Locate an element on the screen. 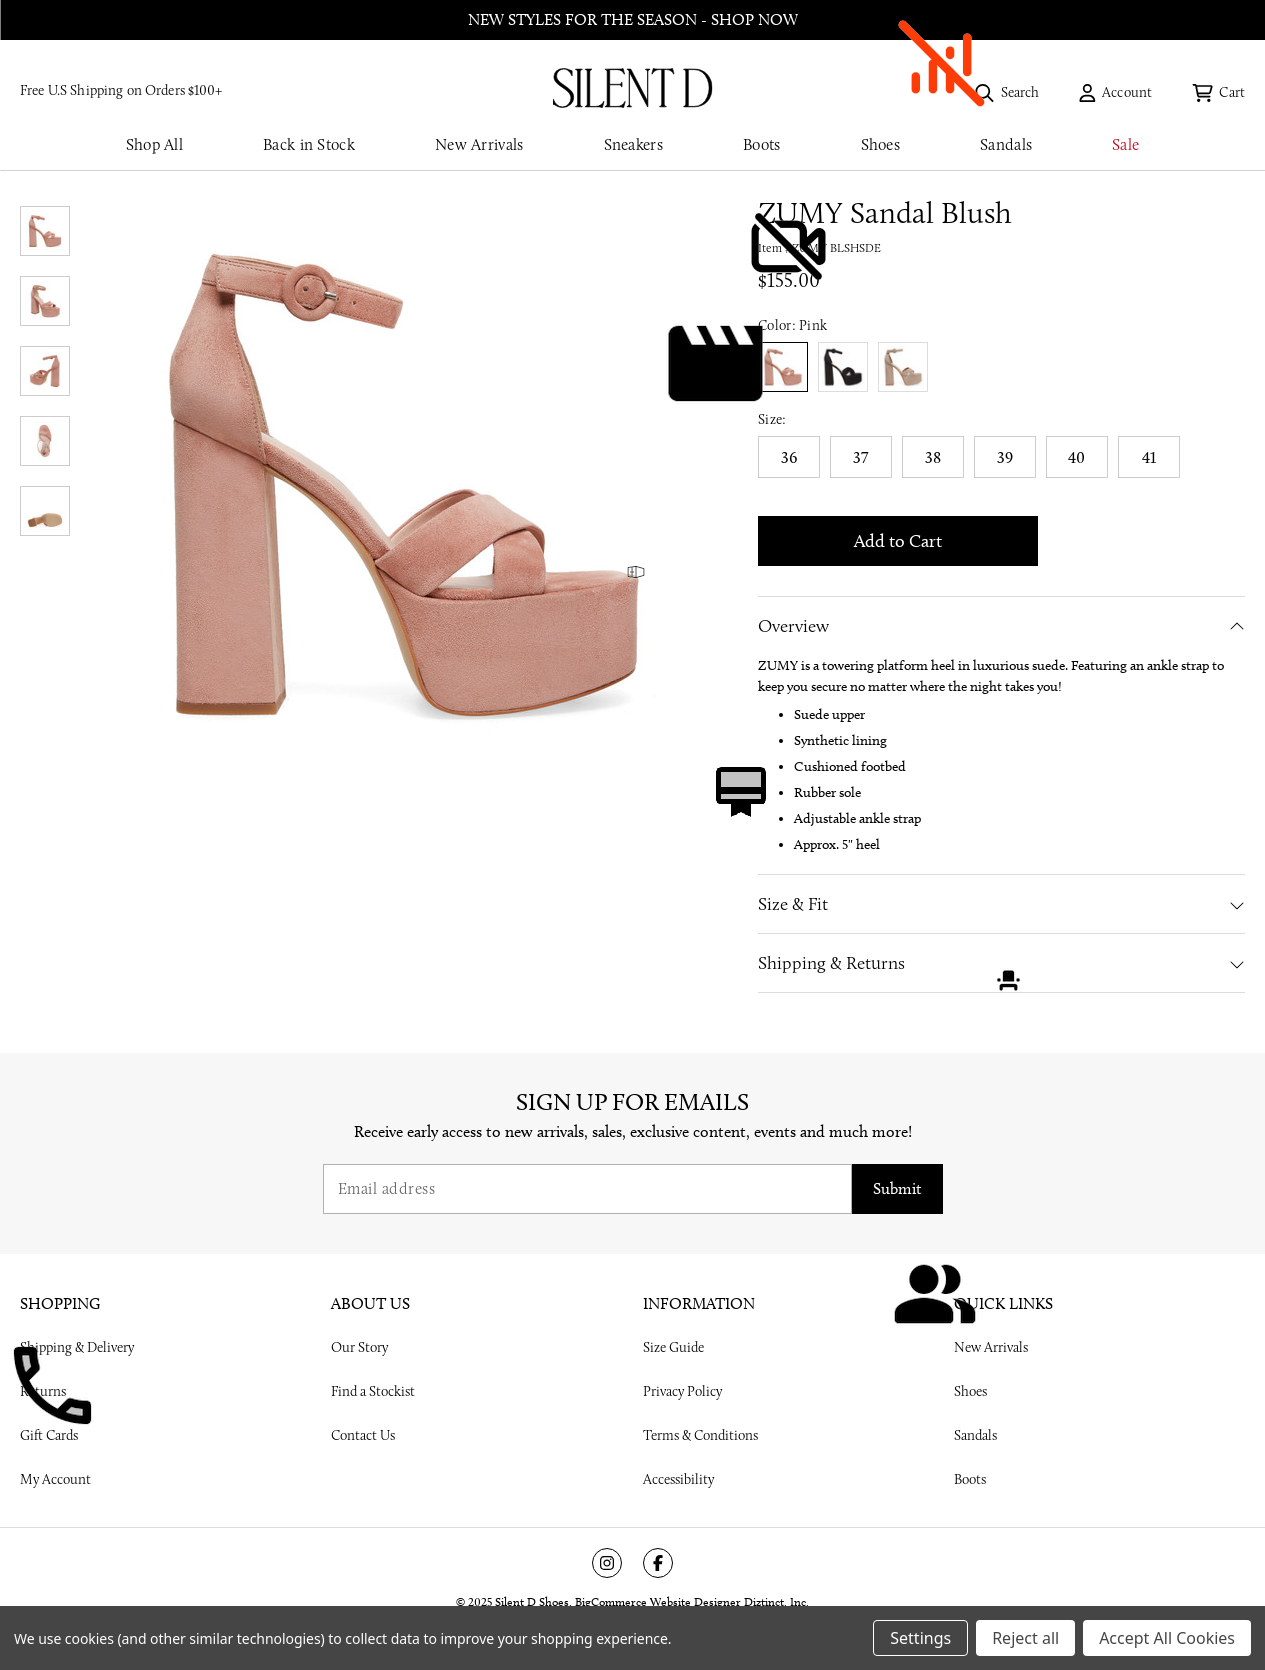  view membership card details is located at coordinates (741, 792).